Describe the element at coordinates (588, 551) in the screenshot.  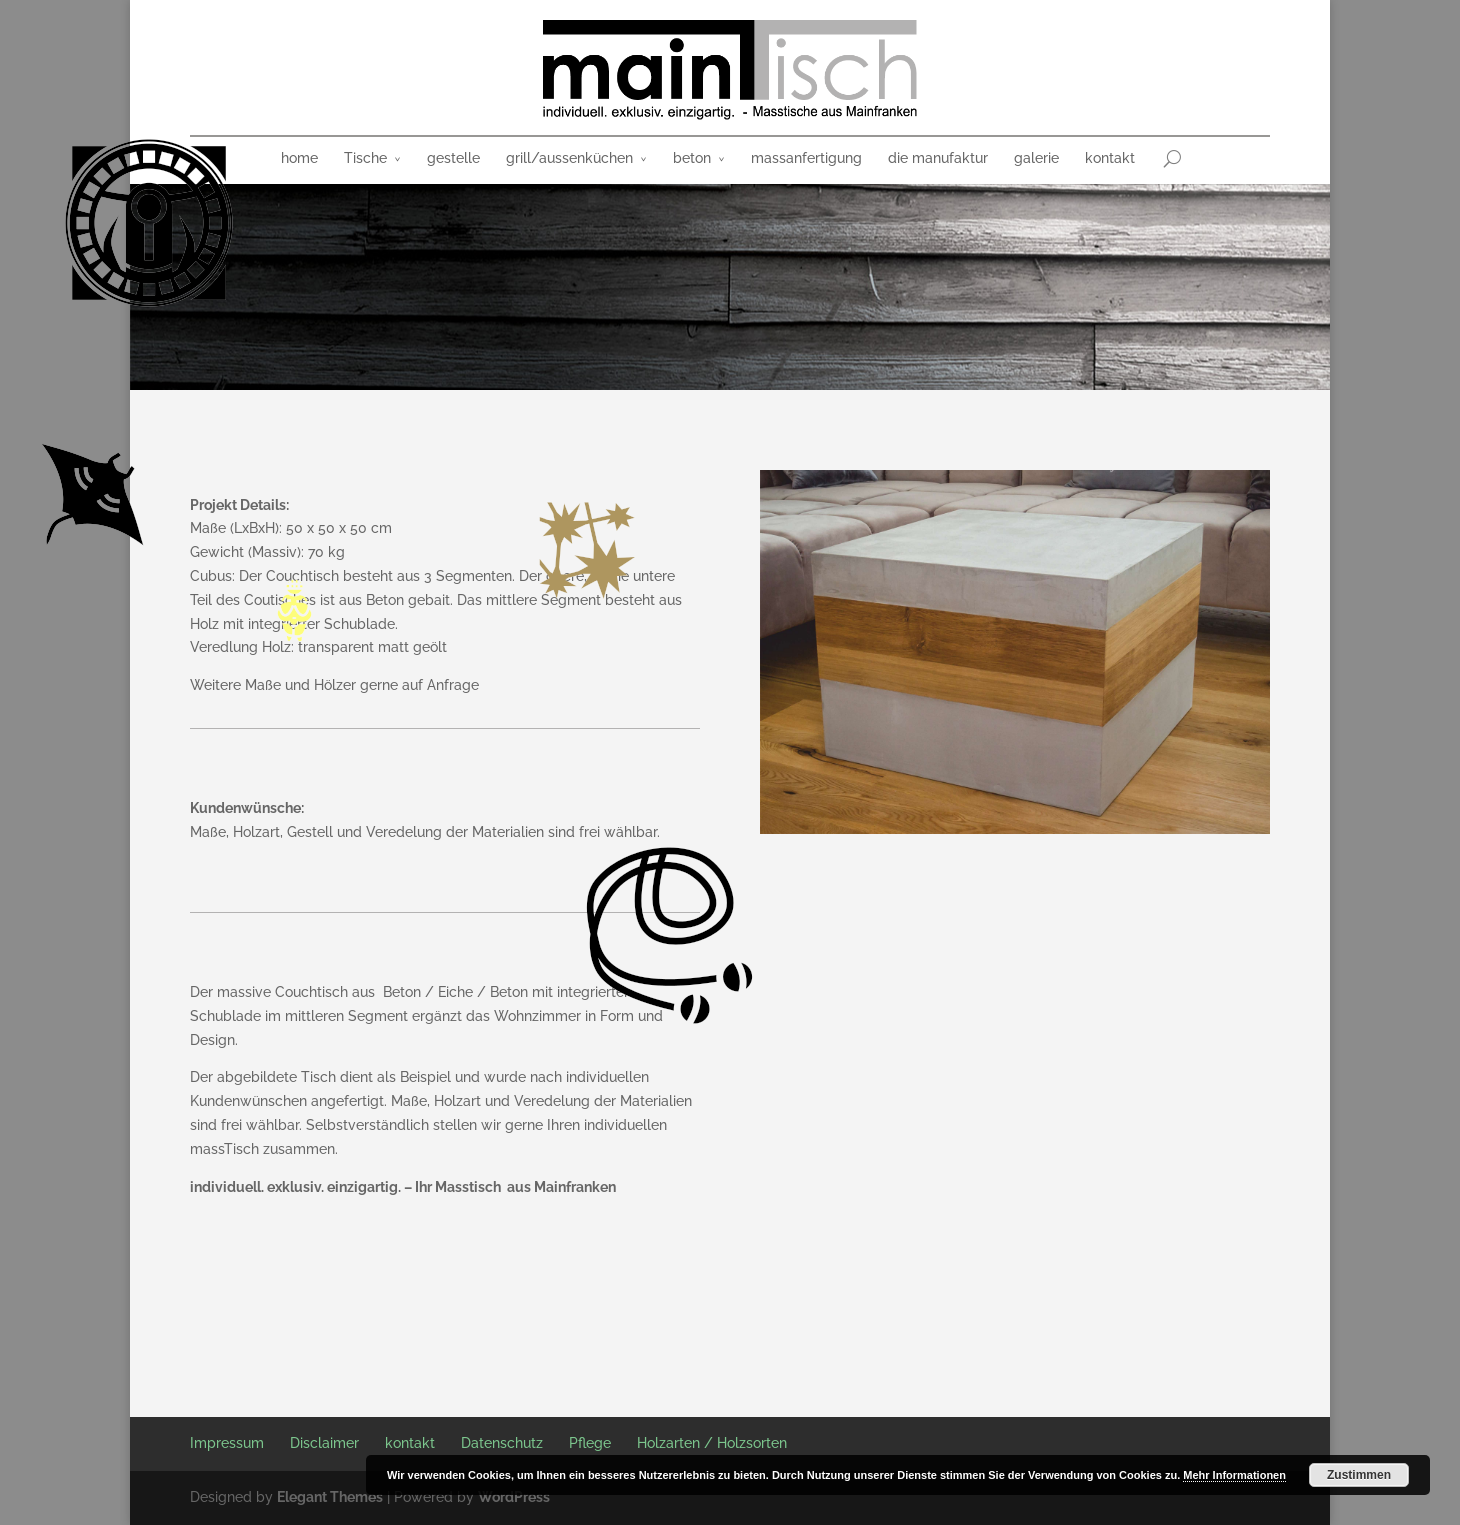
I see `indicates laser or energy weapon effect` at that location.